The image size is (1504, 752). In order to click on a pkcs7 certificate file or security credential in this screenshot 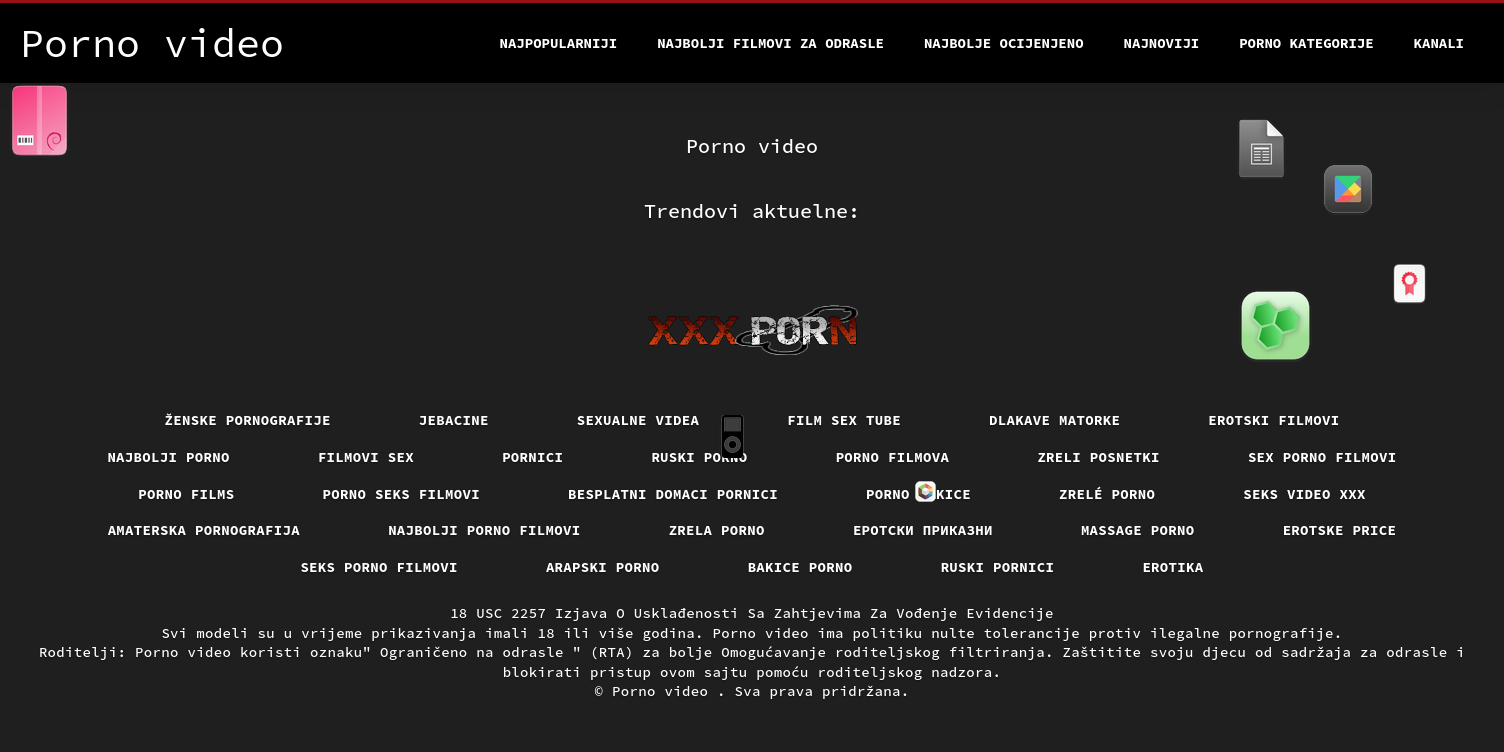, I will do `click(1409, 283)`.